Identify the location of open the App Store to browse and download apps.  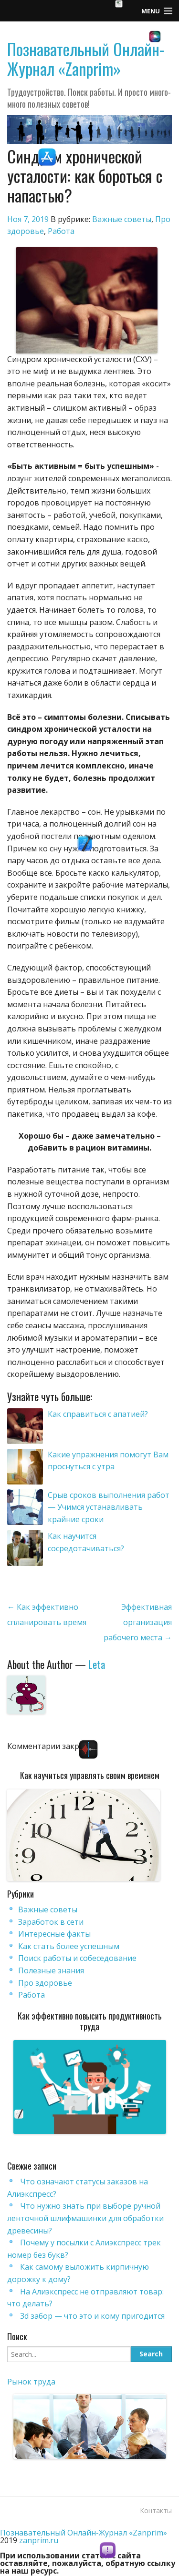
(47, 157).